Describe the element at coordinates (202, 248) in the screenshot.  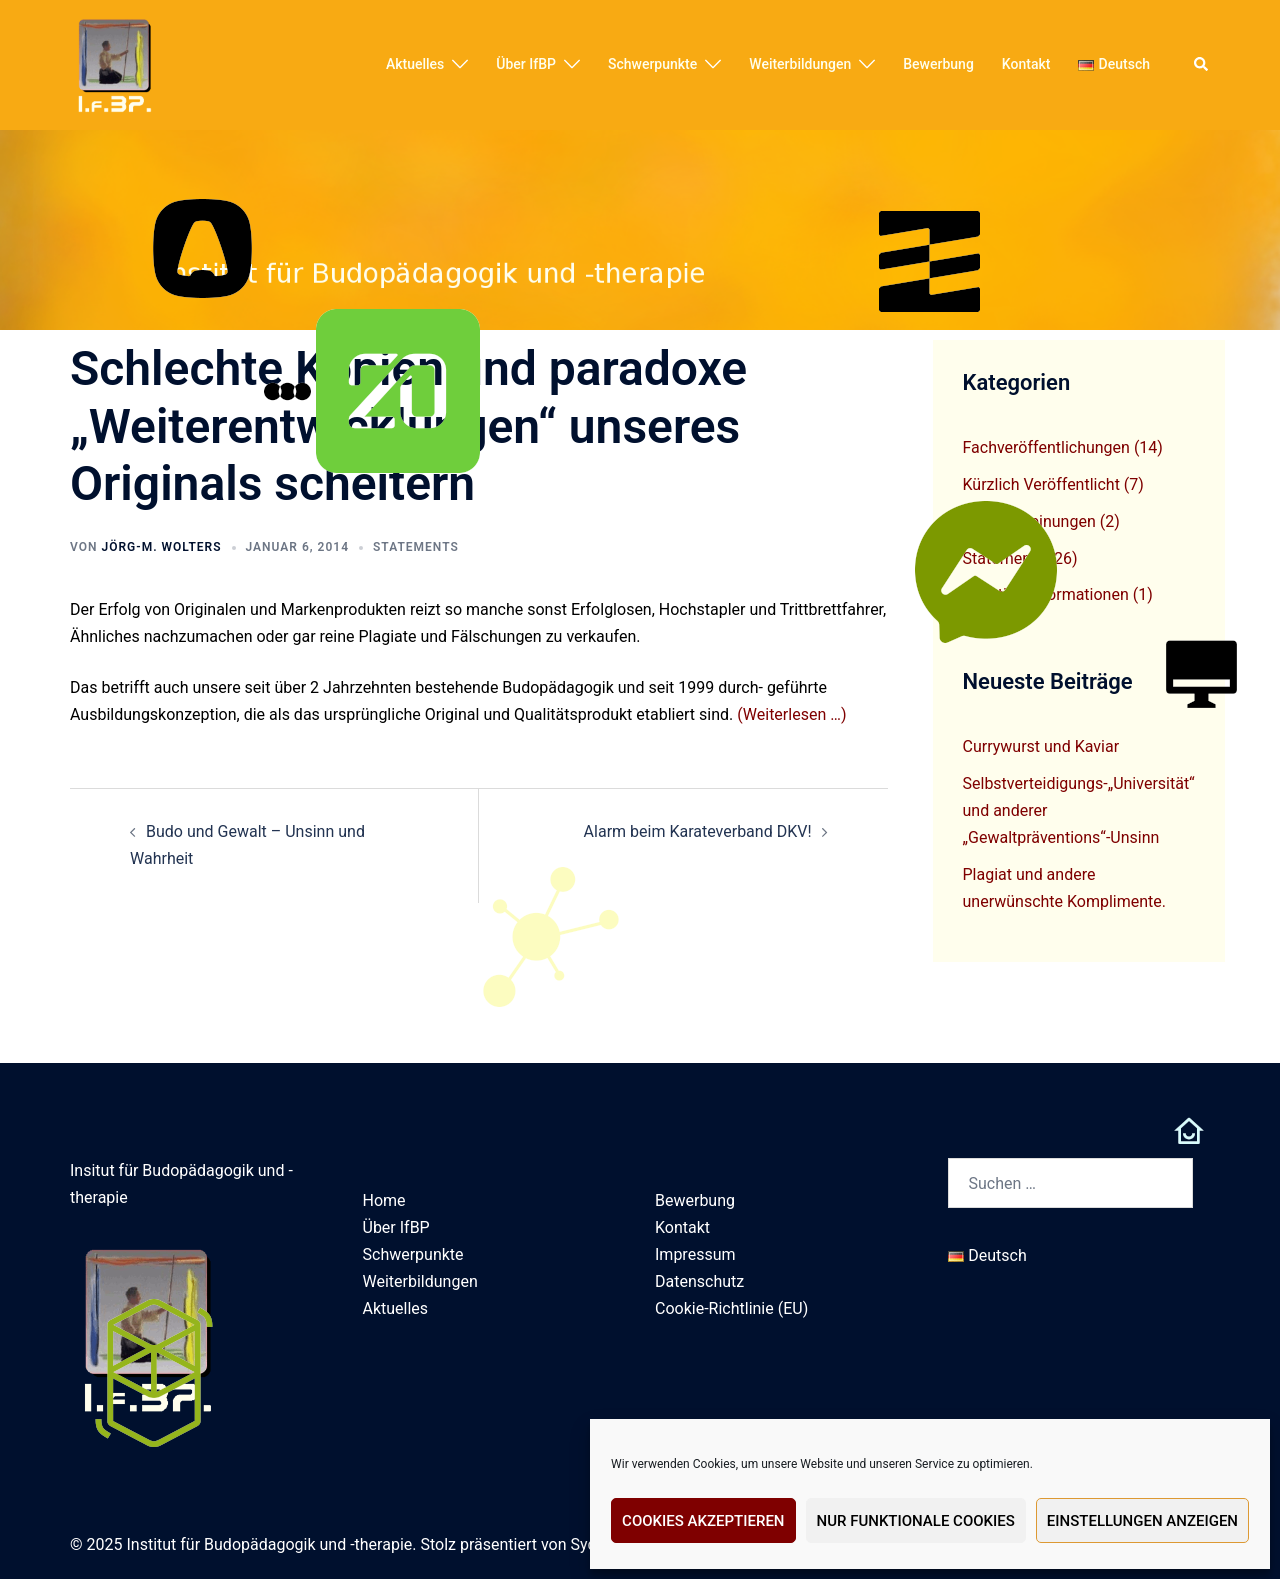
I see `open the Aircall app` at that location.